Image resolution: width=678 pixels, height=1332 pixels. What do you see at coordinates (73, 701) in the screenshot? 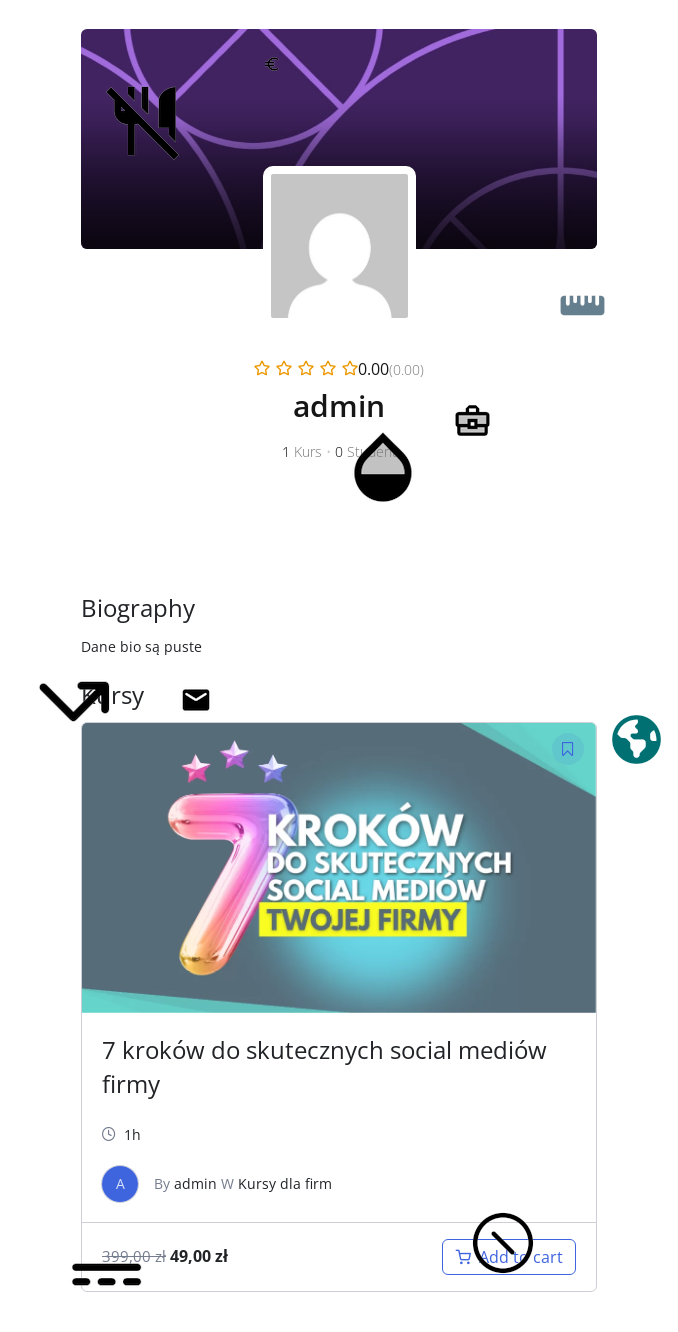
I see `indicates a missed outgoing call` at bounding box center [73, 701].